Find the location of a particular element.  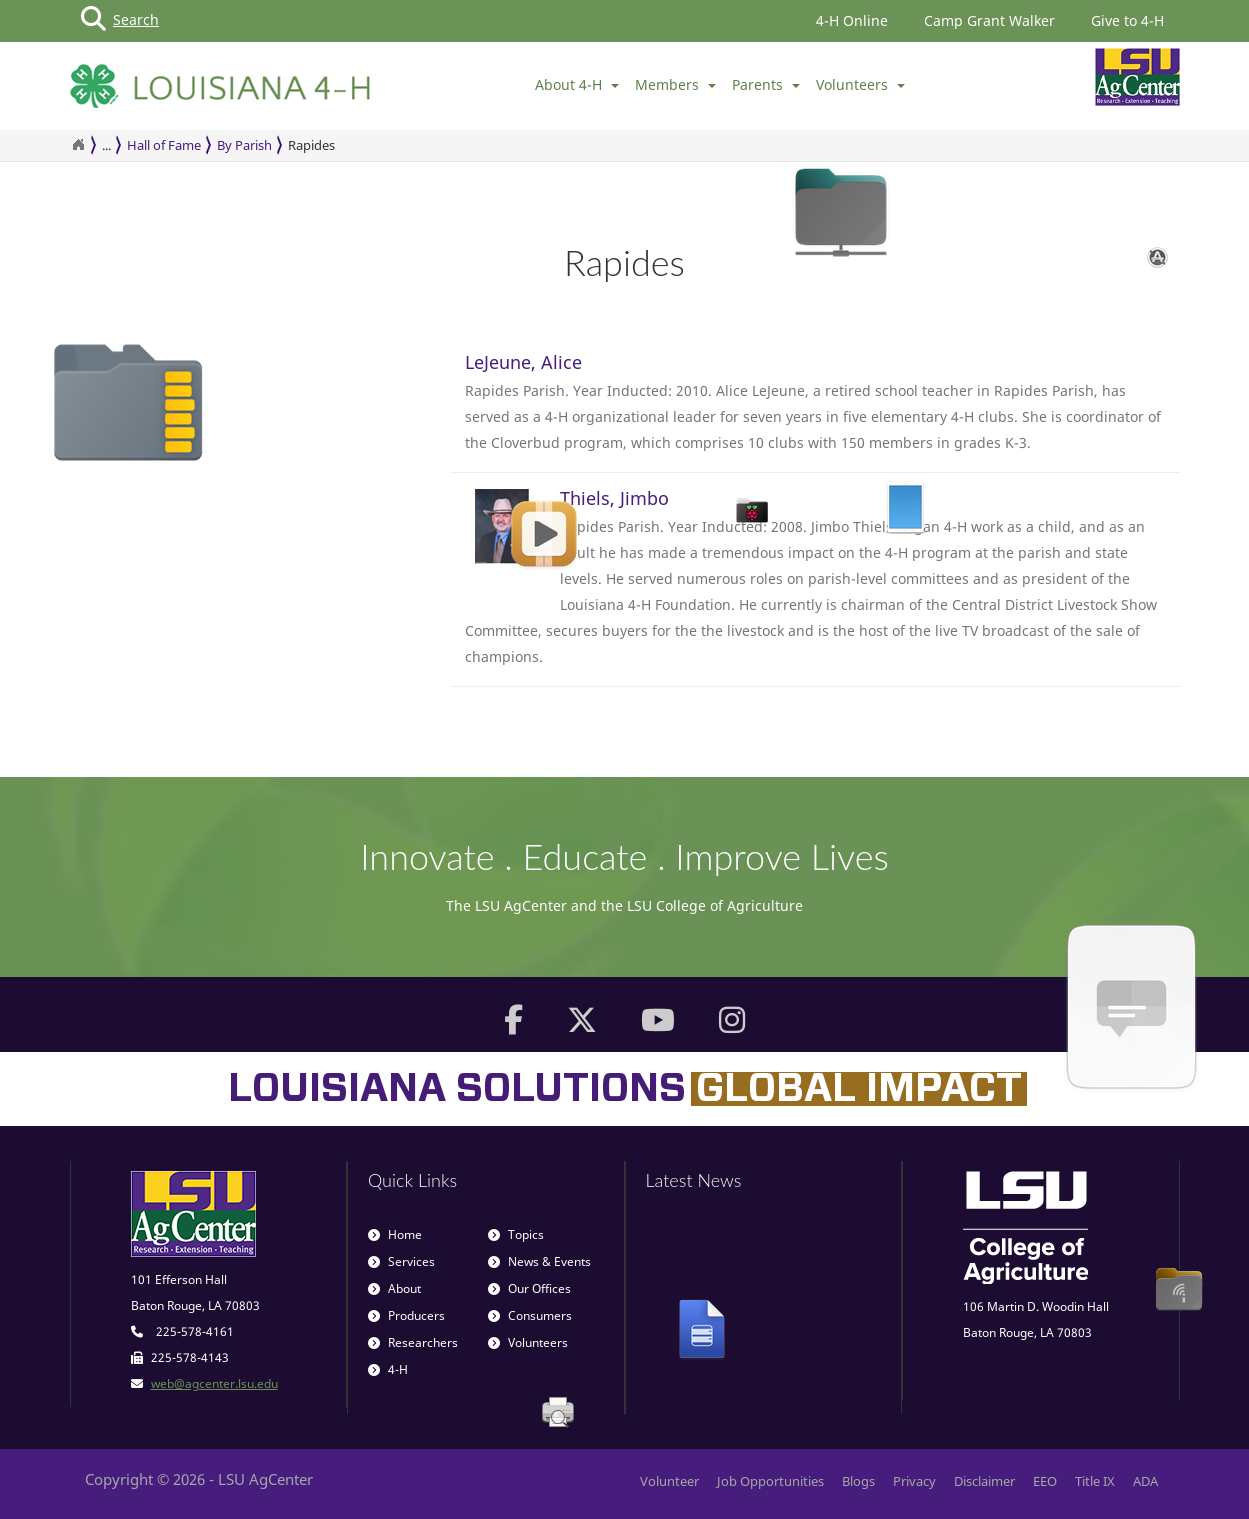

SMB network workgroup file type is located at coordinates (702, 1330).